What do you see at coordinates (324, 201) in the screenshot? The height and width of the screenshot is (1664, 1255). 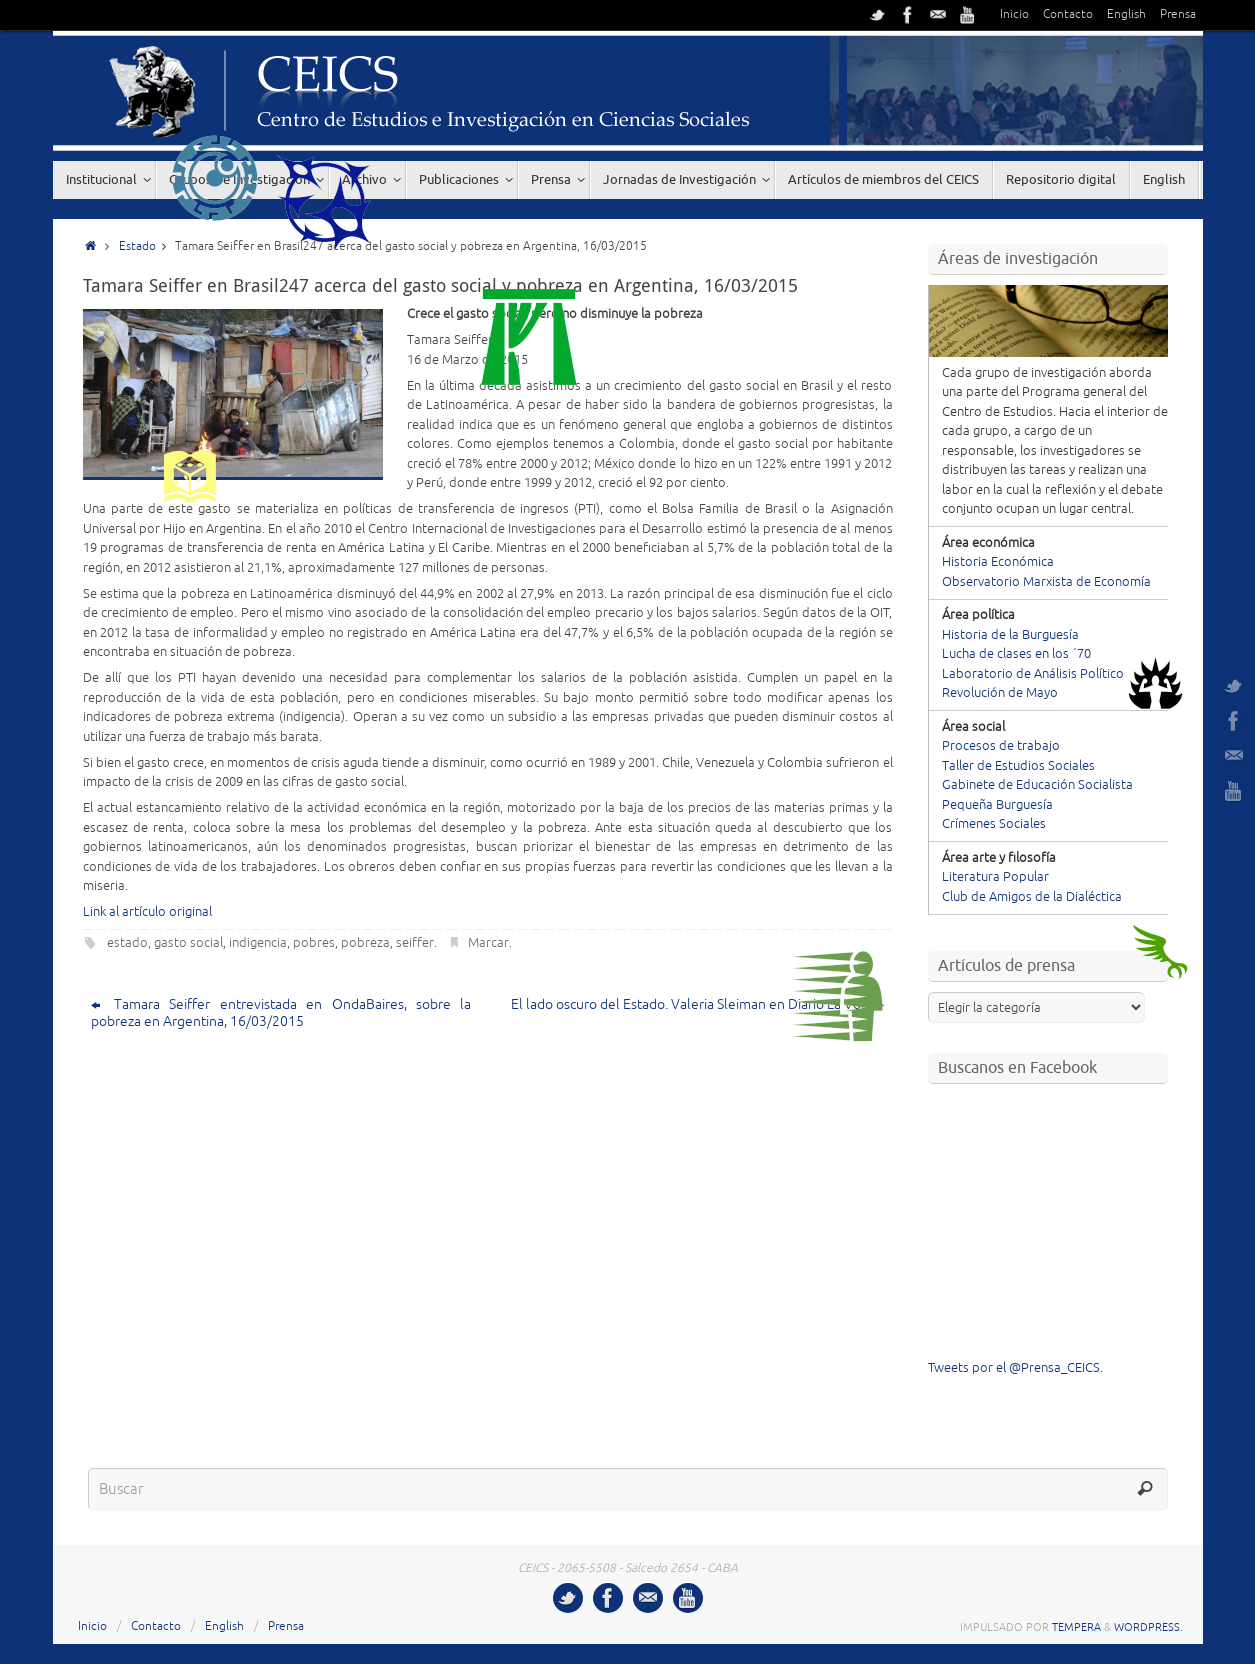 I see `indicates magic or spell activation` at bounding box center [324, 201].